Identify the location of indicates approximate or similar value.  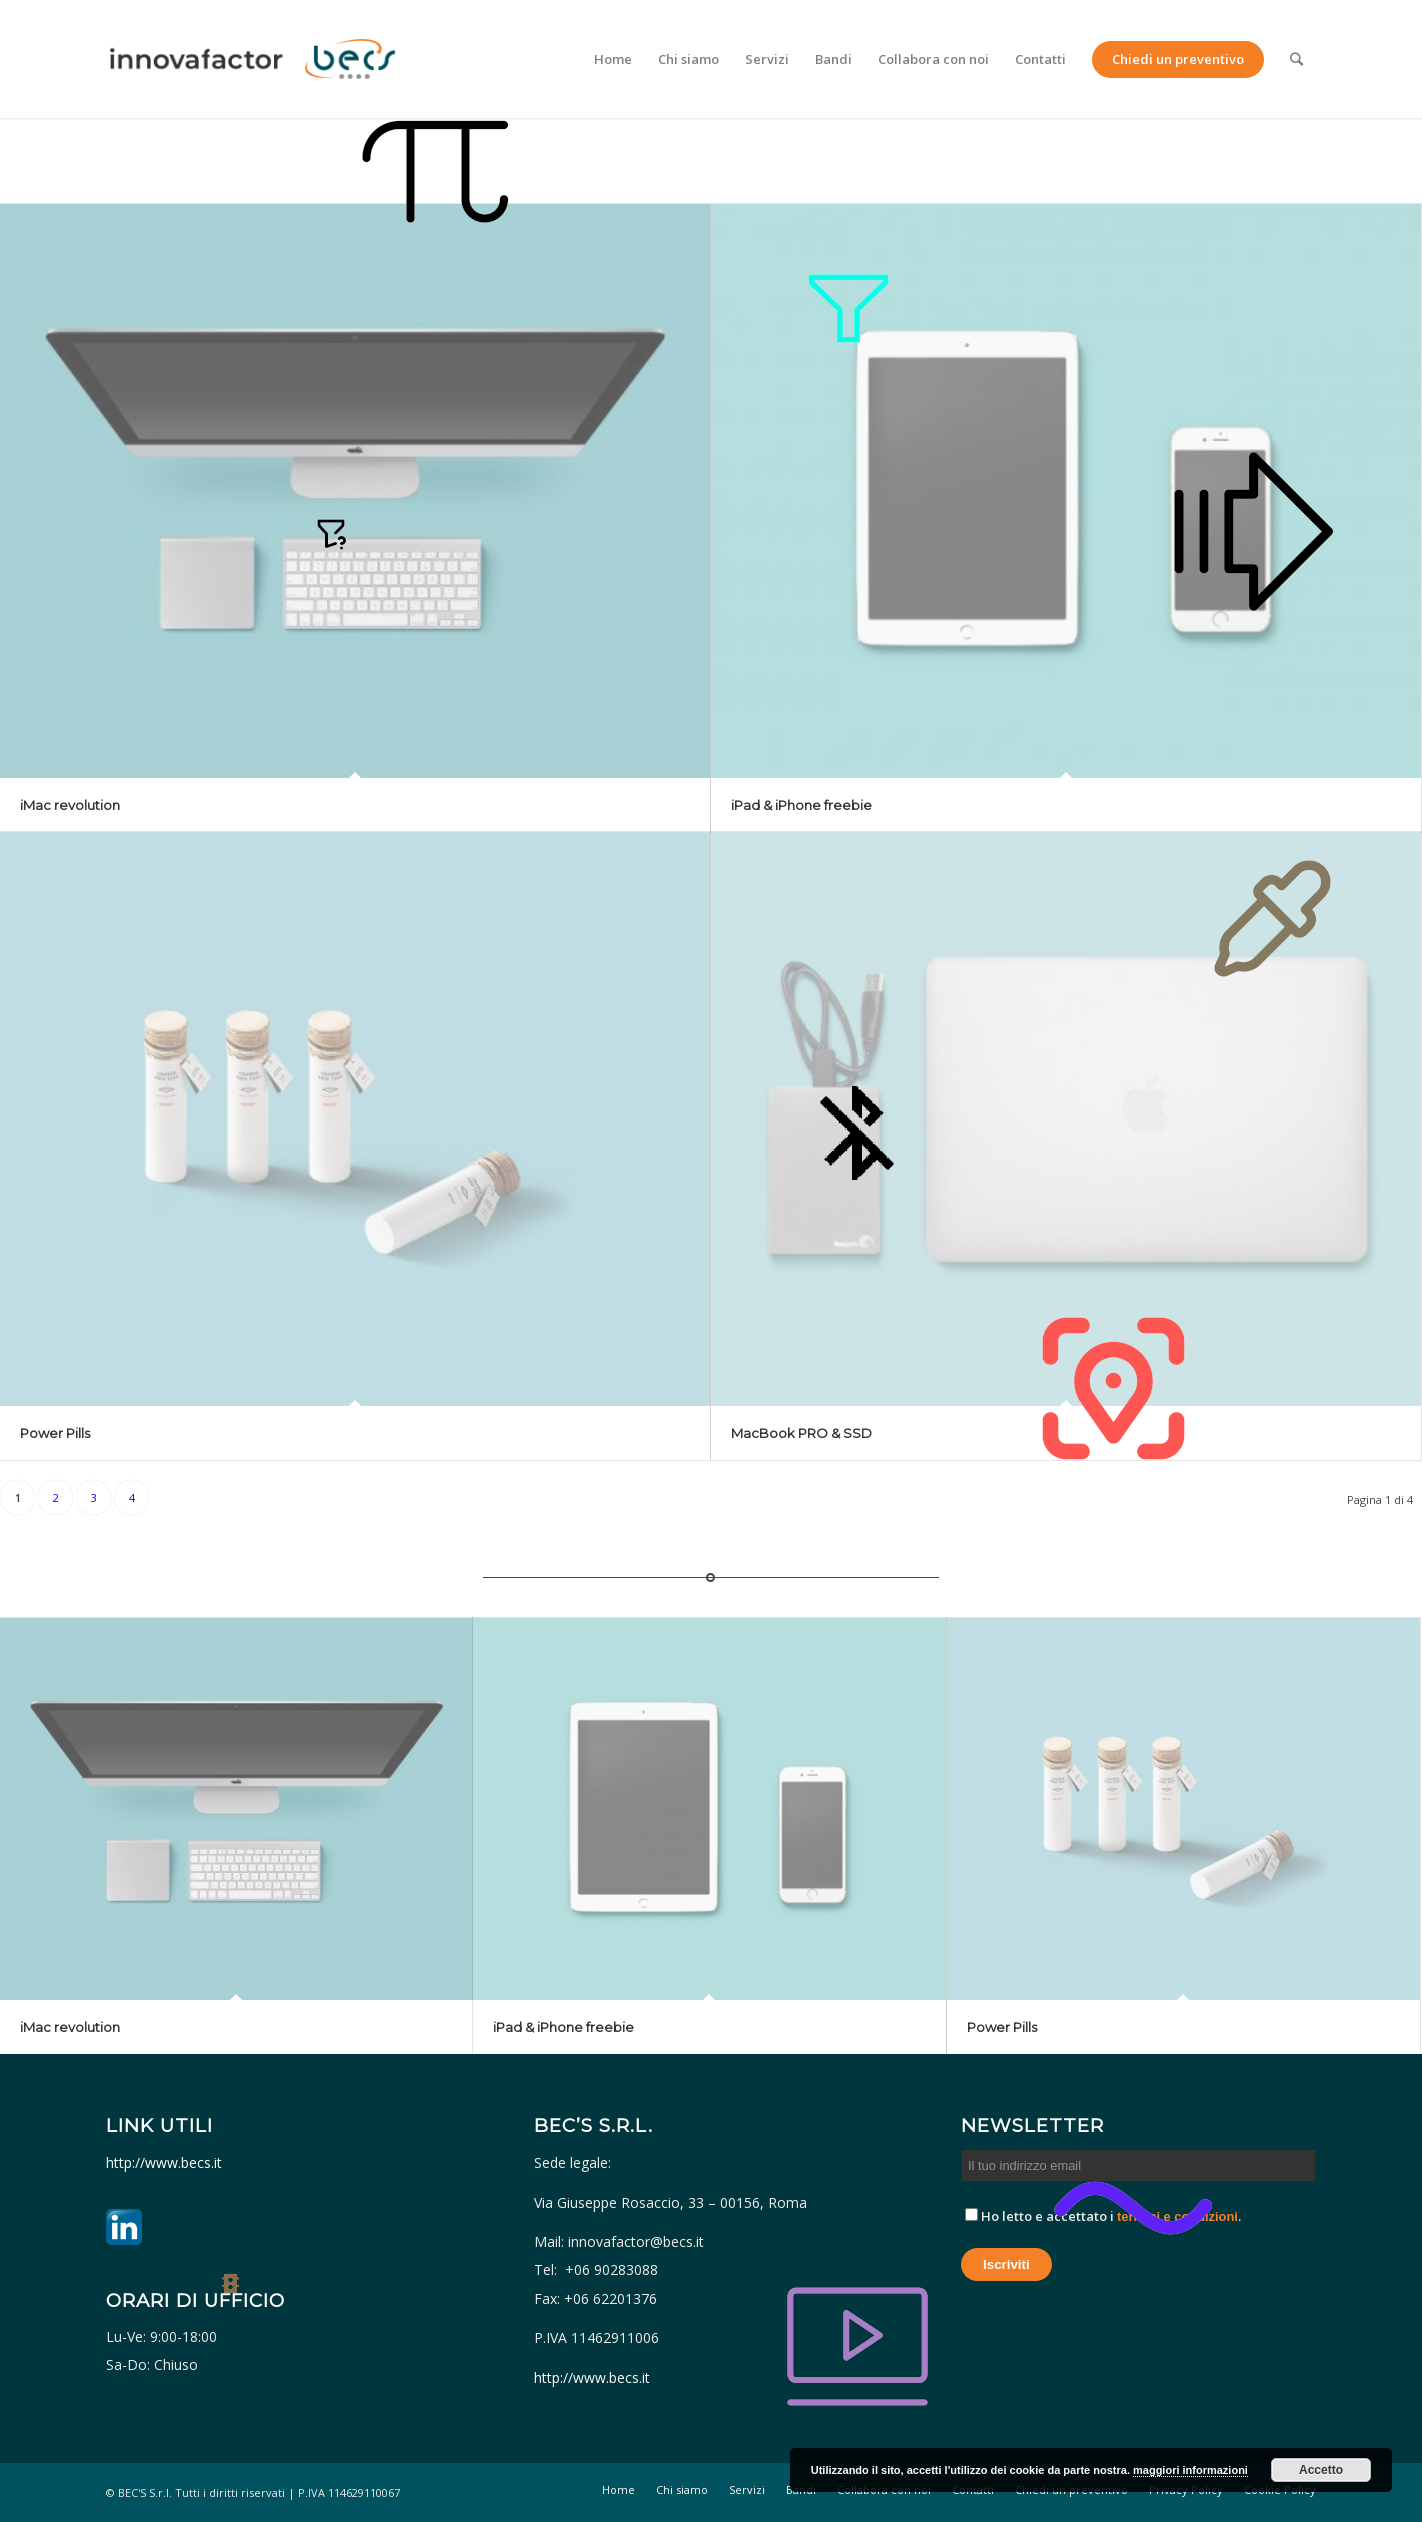
(1133, 2208).